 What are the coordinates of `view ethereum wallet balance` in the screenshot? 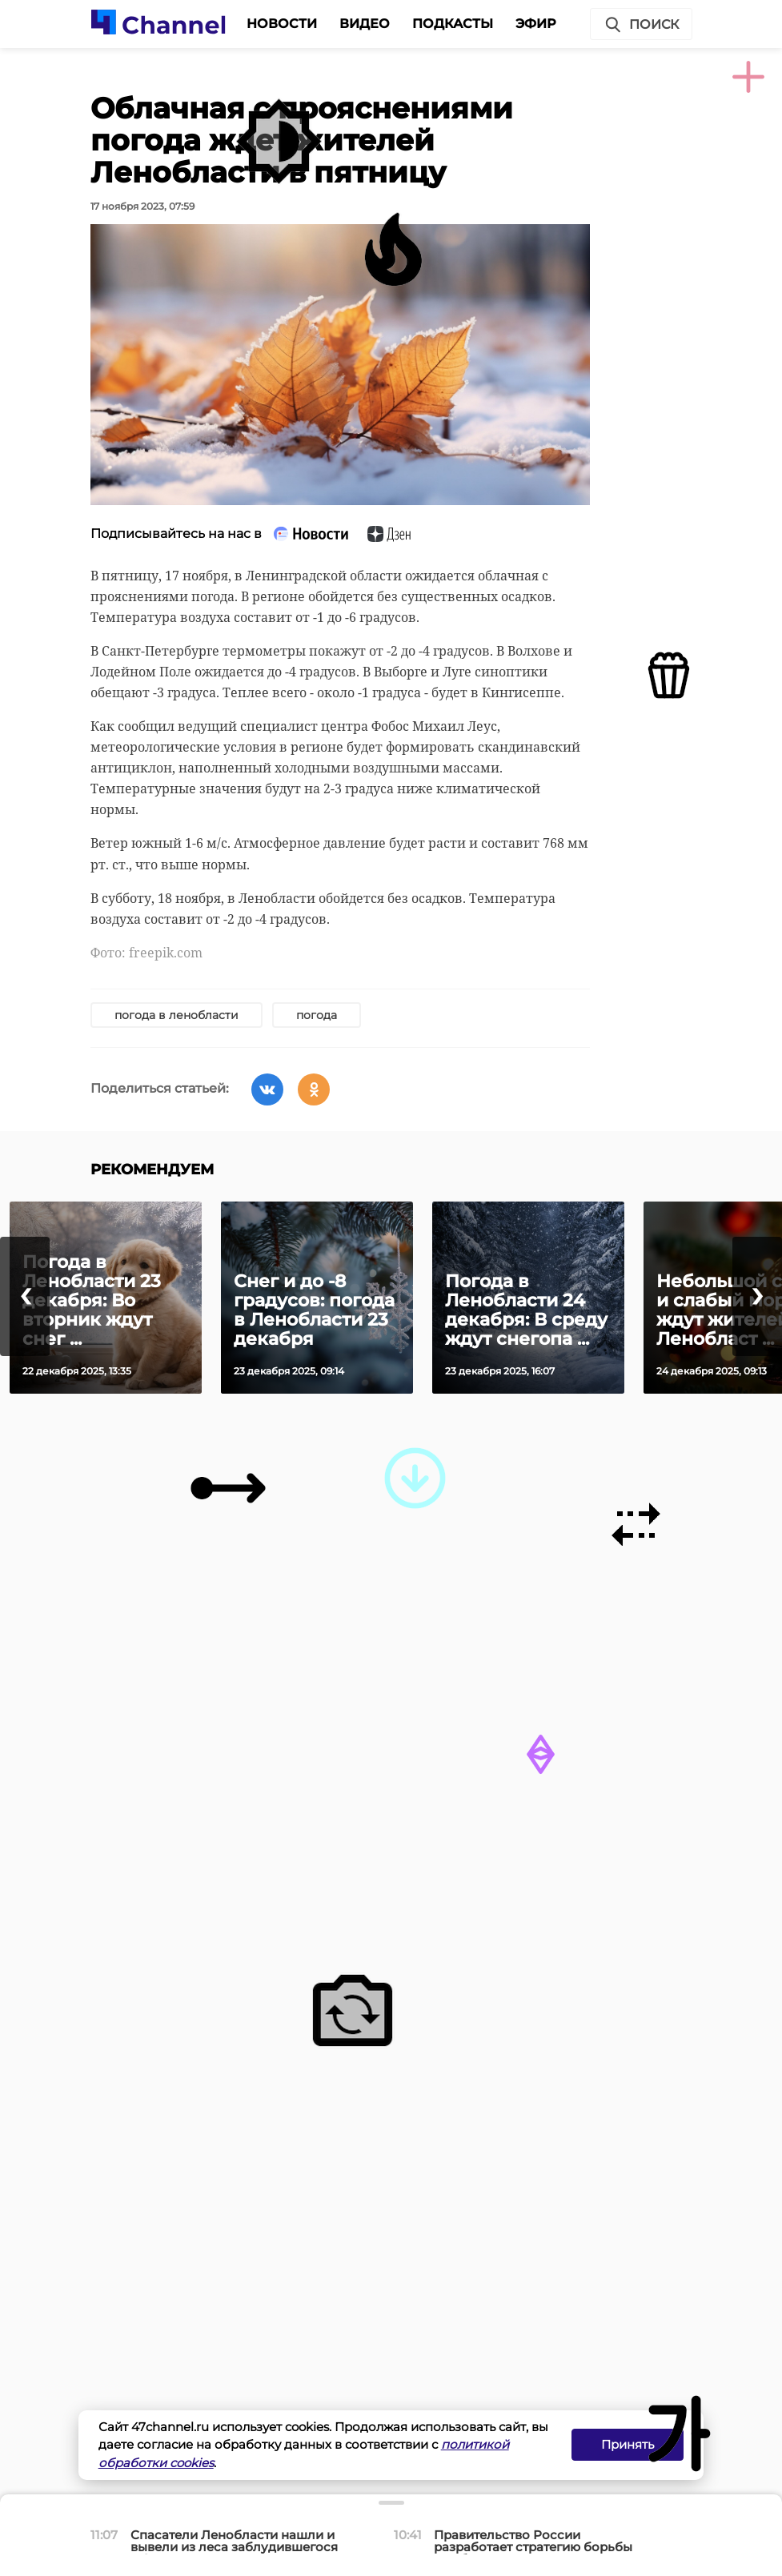 It's located at (540, 1754).